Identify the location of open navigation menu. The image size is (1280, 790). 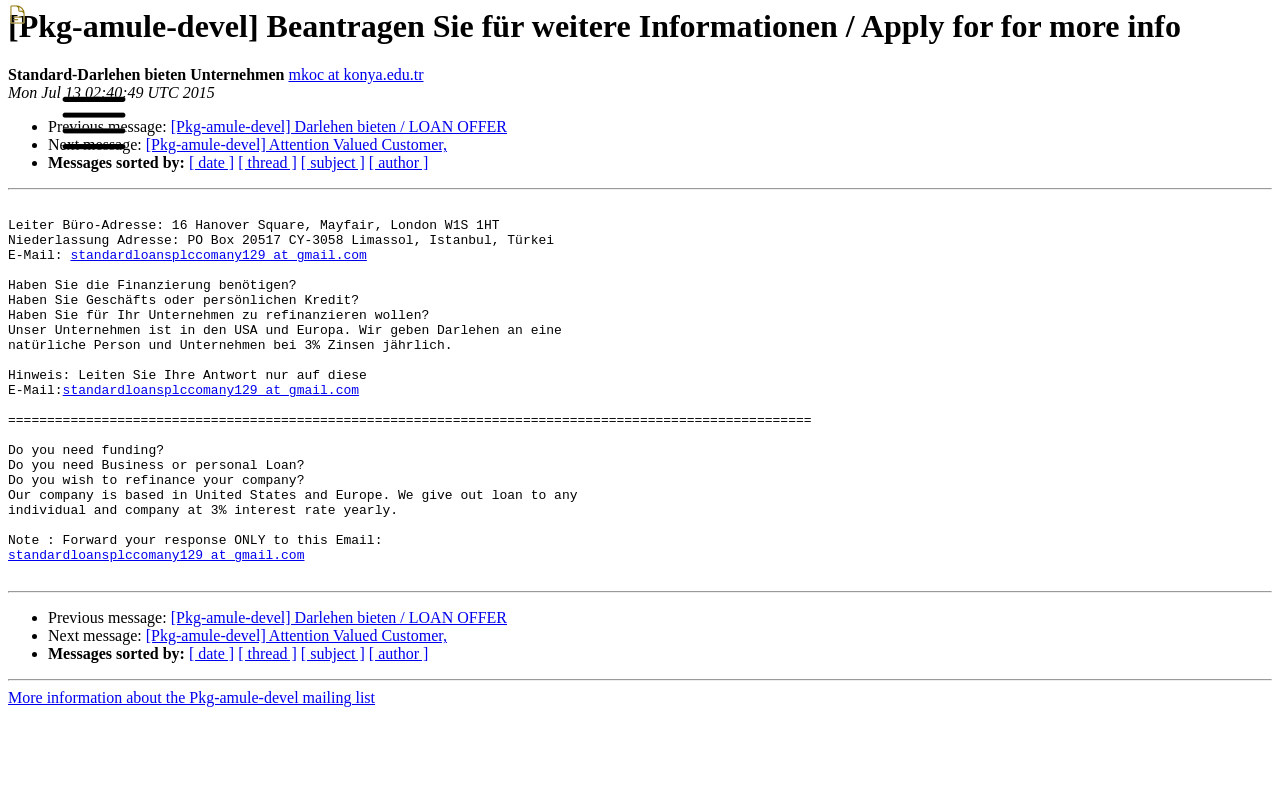
(94, 123).